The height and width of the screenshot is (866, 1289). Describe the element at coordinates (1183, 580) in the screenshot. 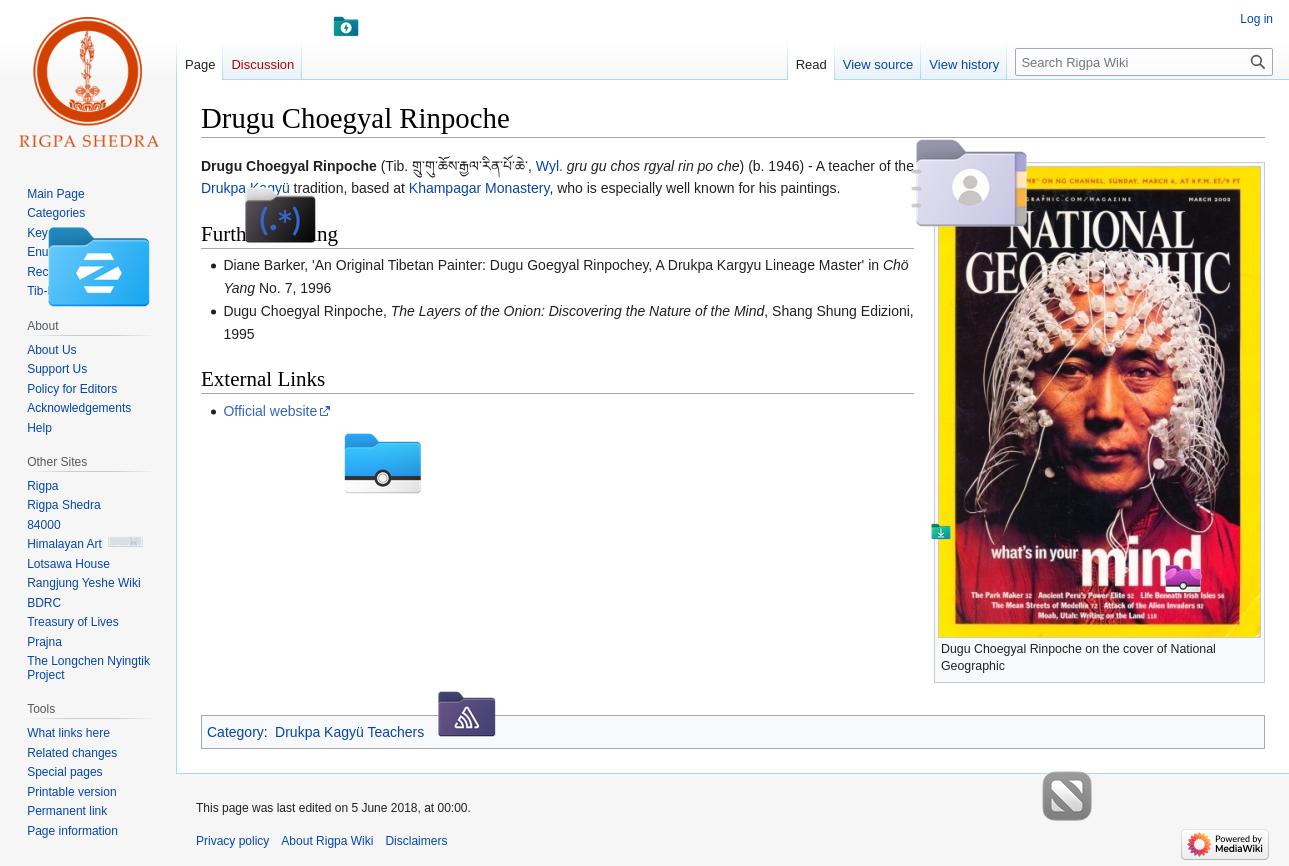

I see `open pokémon master ball themed folder` at that location.